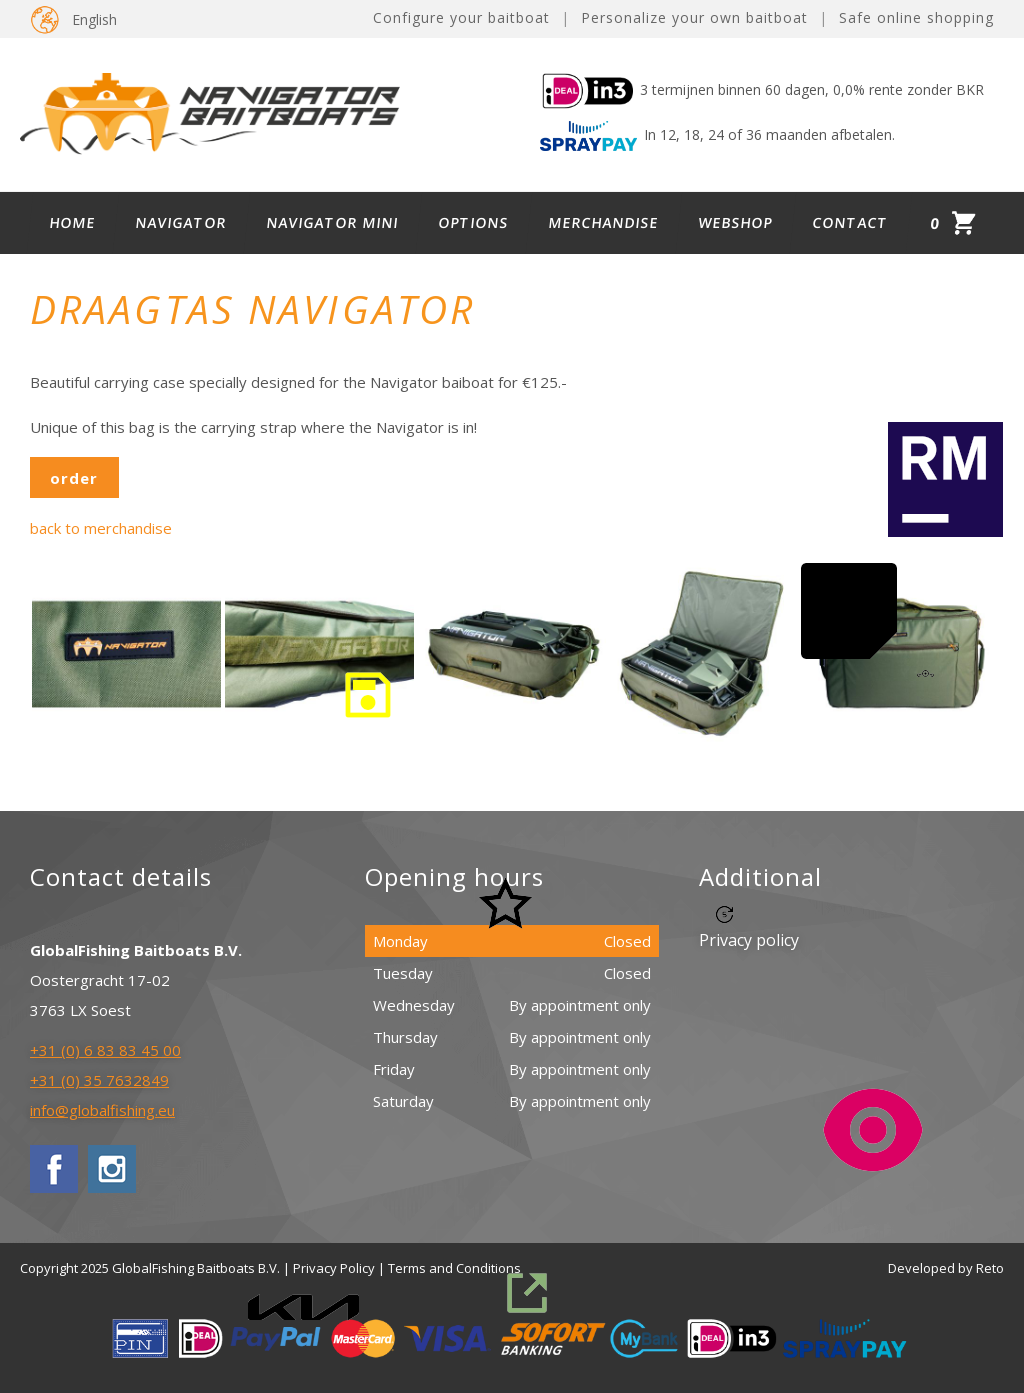 Image resolution: width=1024 pixels, height=1393 pixels. Describe the element at coordinates (849, 611) in the screenshot. I see `create a new sticky note` at that location.